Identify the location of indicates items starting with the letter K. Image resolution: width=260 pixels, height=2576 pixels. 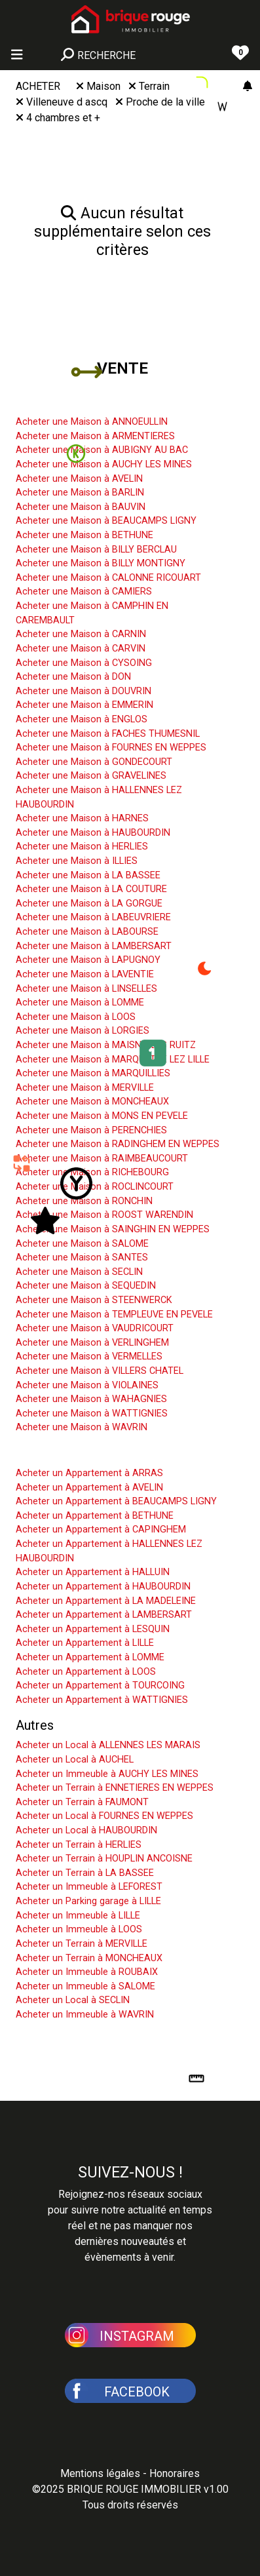
(76, 454).